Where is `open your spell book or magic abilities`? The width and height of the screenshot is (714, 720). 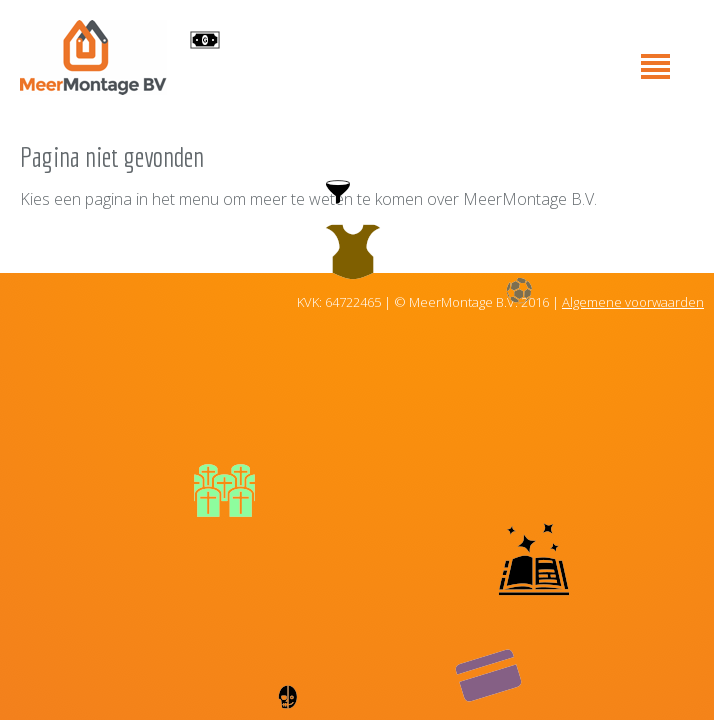 open your spell book or magic abilities is located at coordinates (534, 559).